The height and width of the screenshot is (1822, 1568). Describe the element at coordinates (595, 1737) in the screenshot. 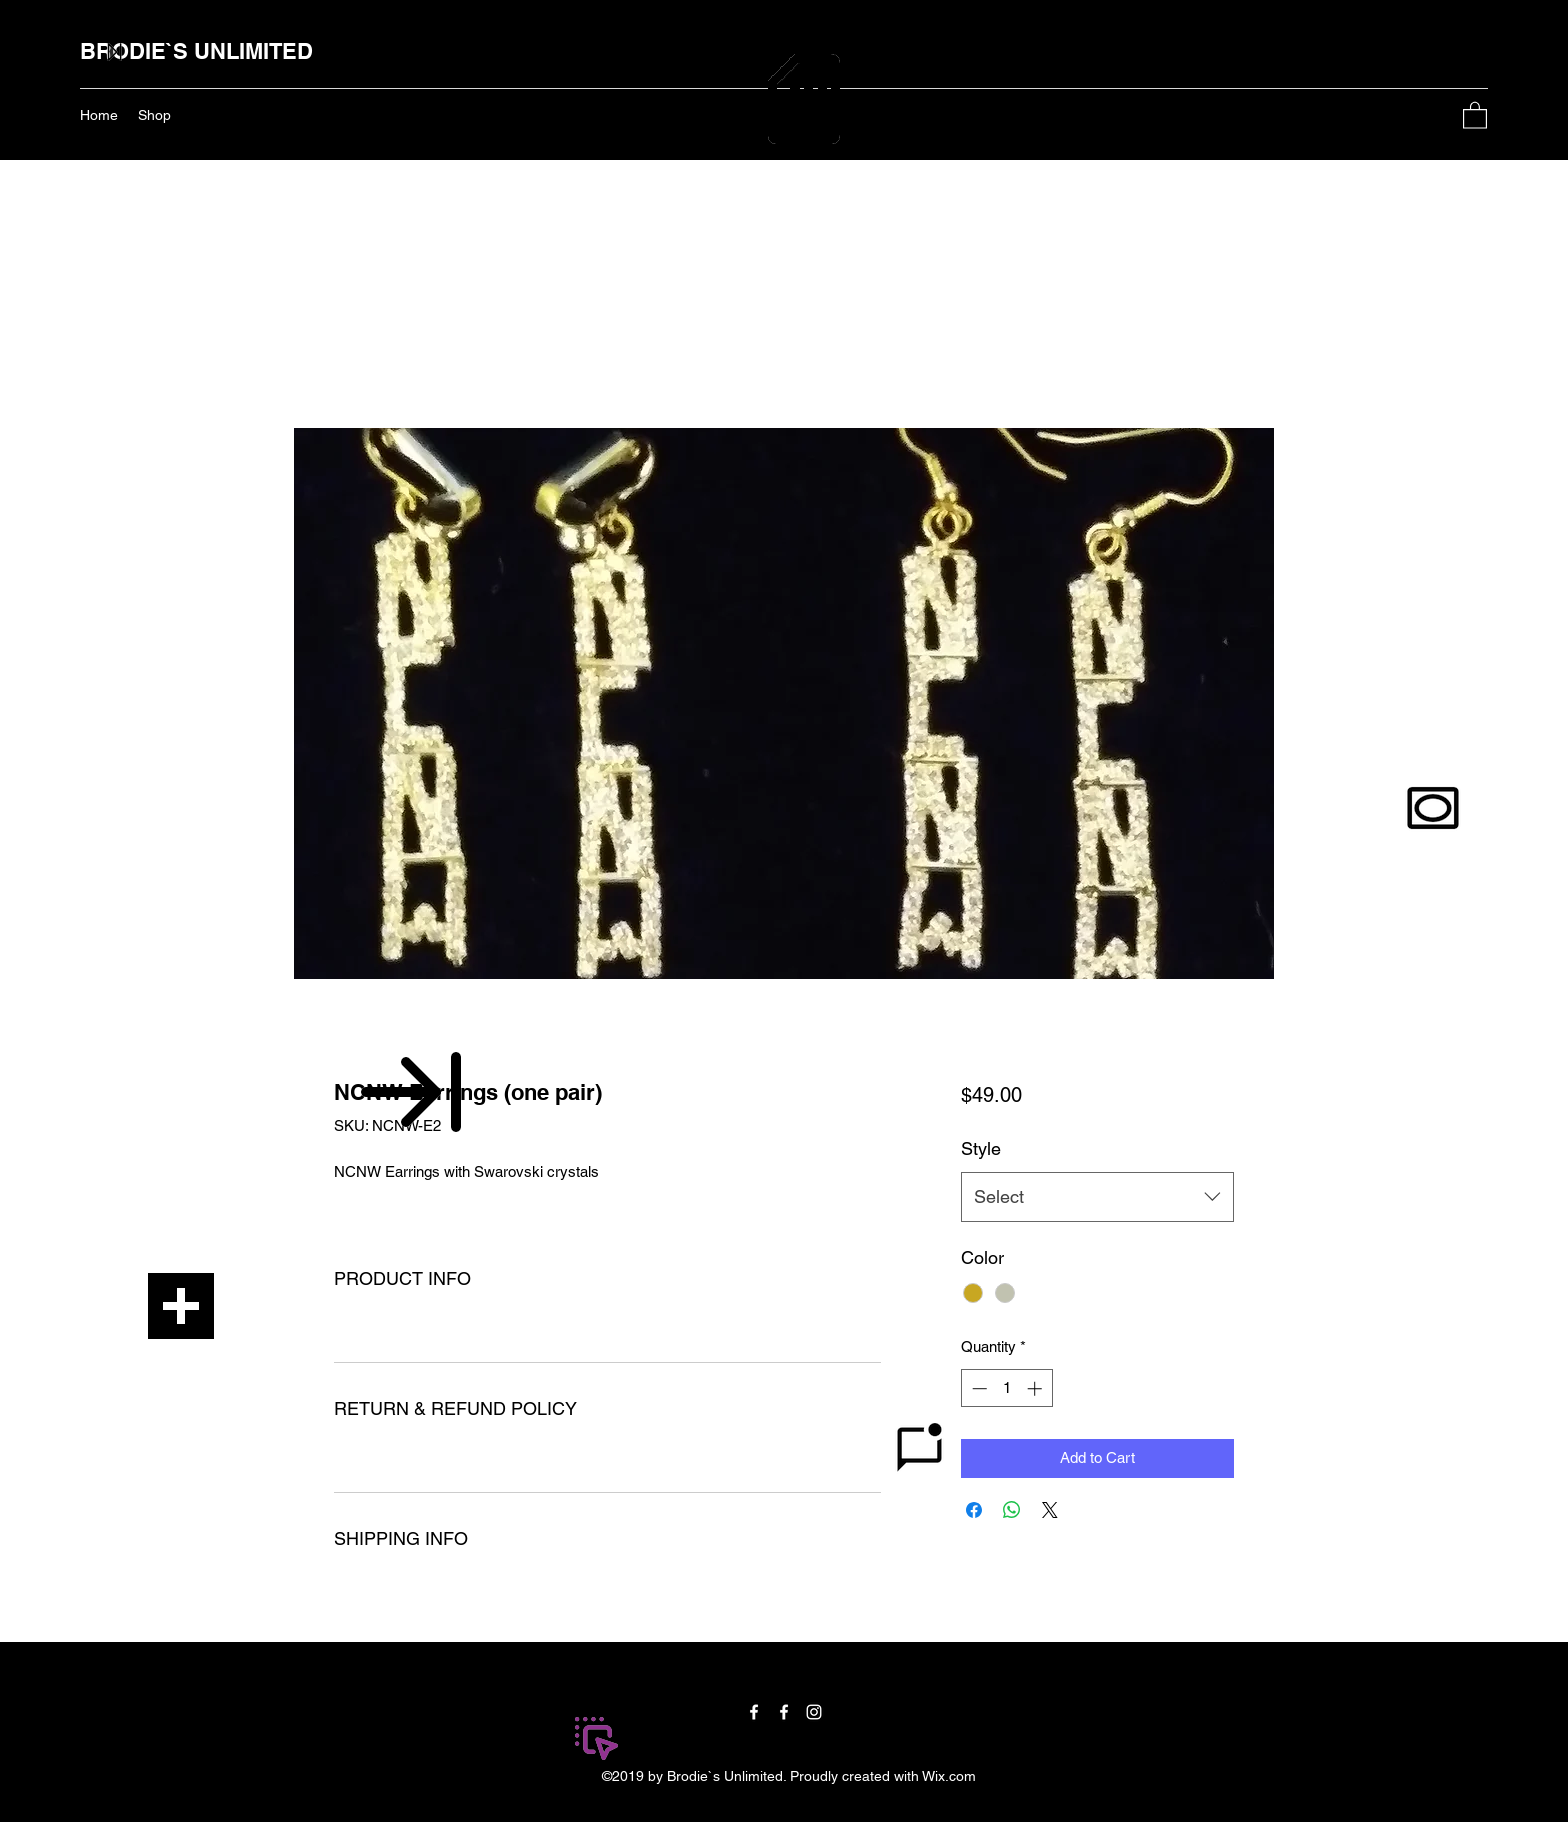

I see `drag and drop to reorder items` at that location.